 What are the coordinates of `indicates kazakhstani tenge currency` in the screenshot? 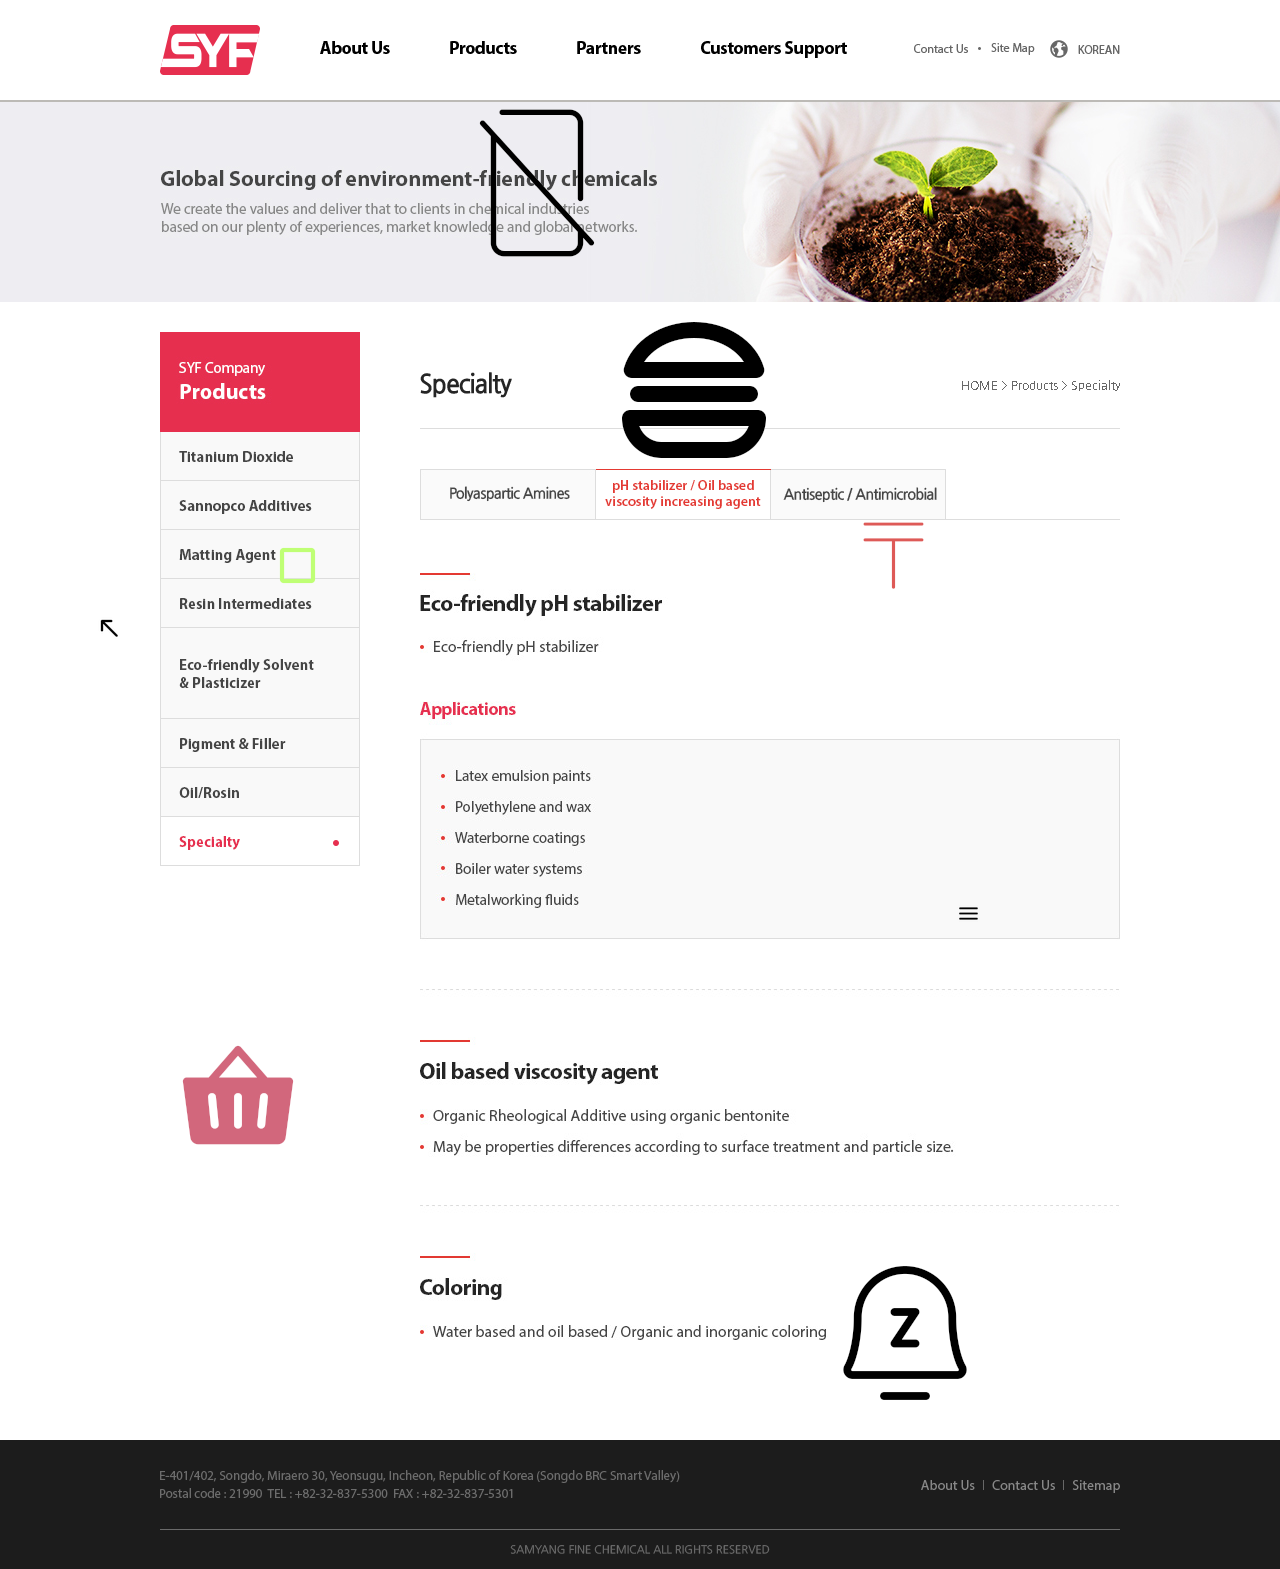 It's located at (893, 552).